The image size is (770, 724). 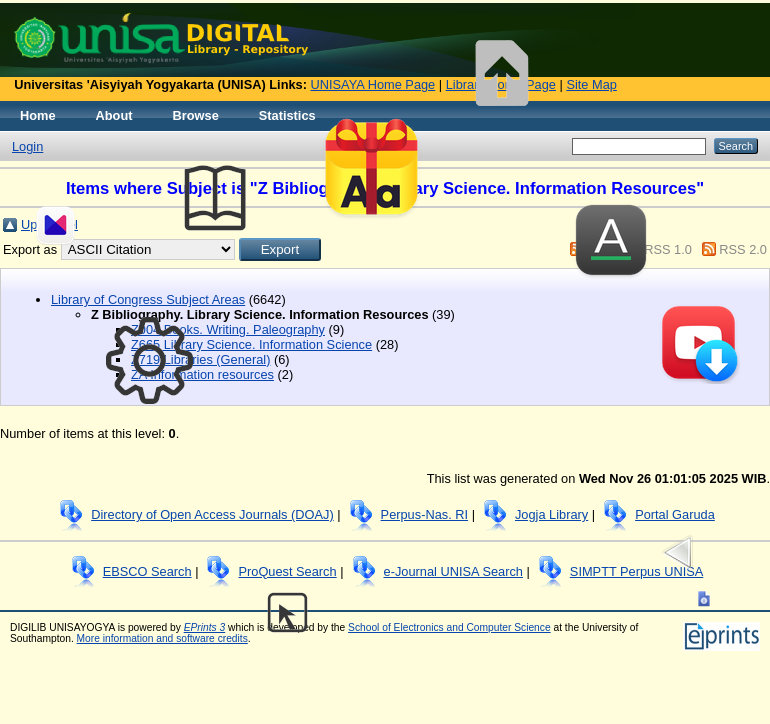 I want to click on open the dictionary app, so click(x=217, y=197).